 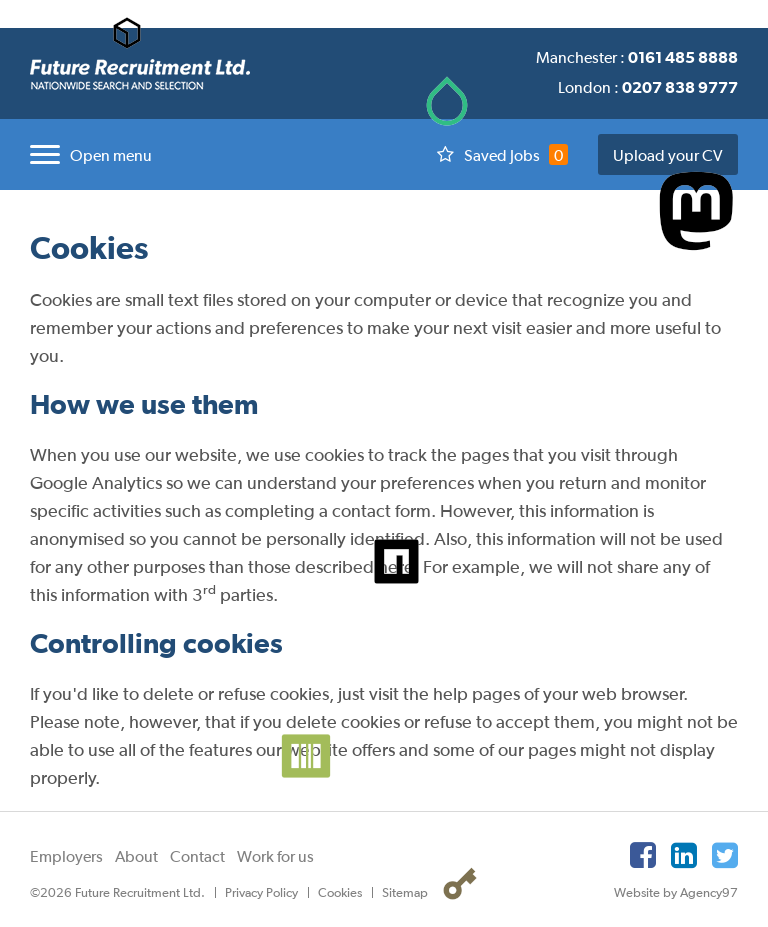 I want to click on access password or security settings, so click(x=460, y=883).